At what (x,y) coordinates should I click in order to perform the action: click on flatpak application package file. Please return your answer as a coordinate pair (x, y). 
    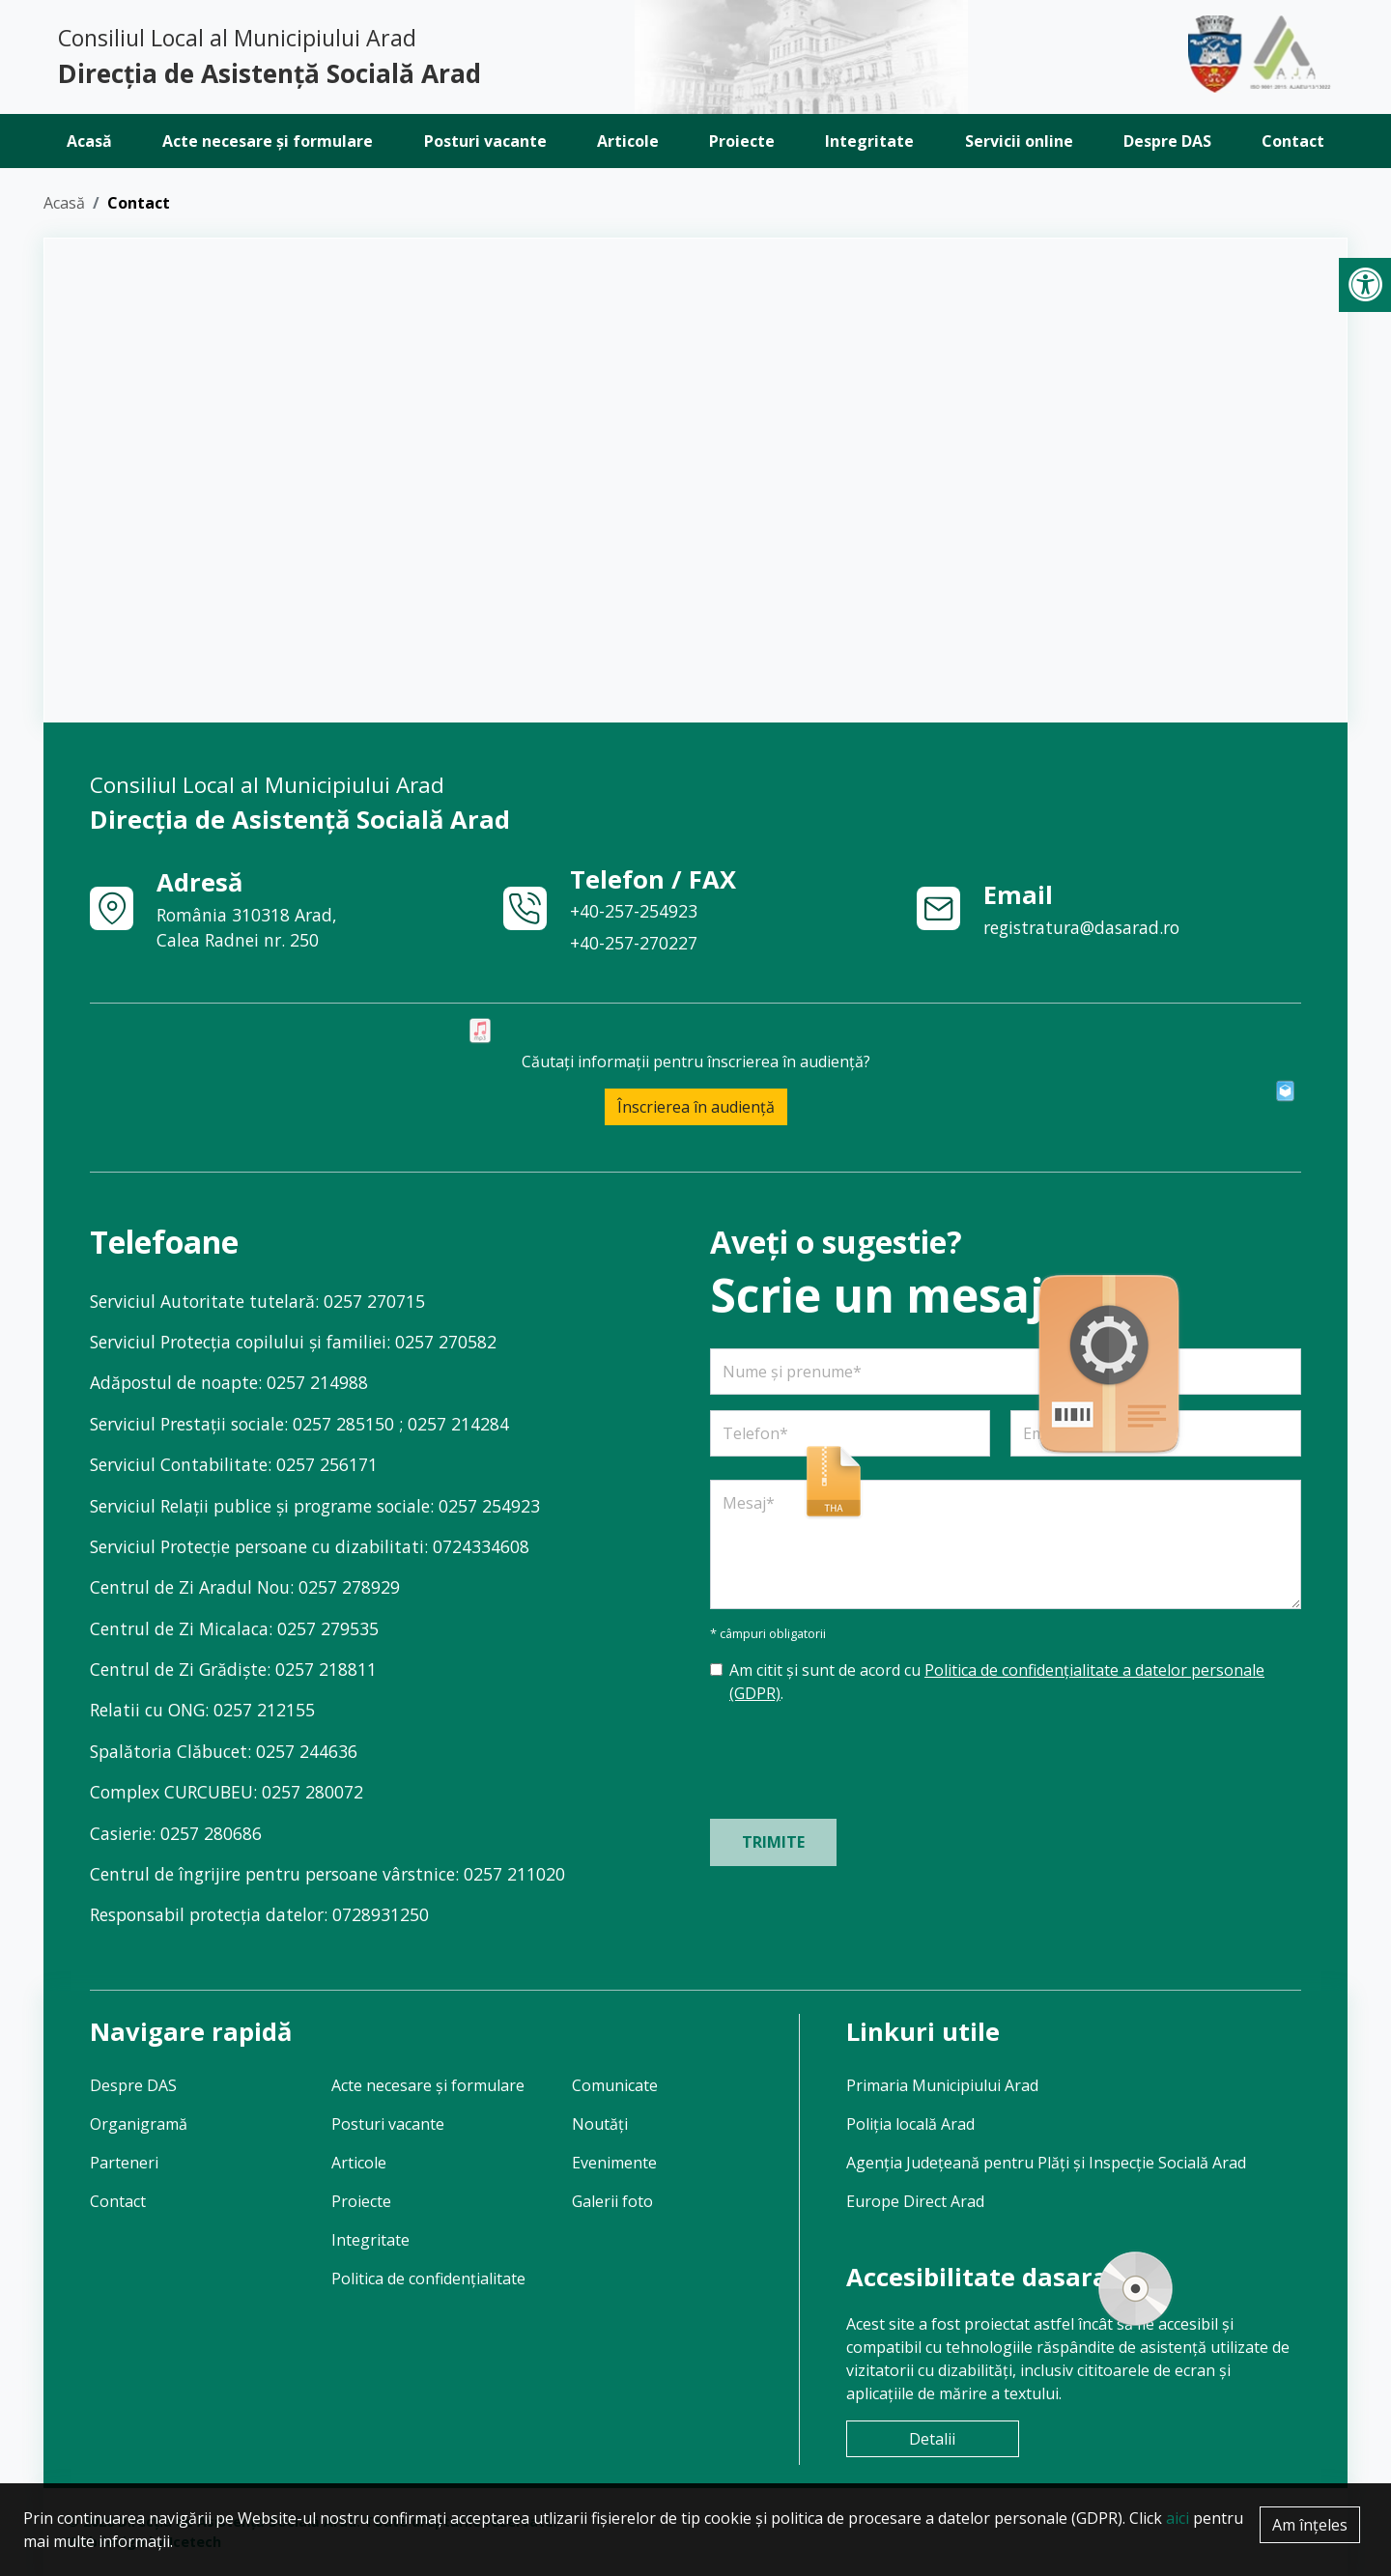
    Looking at the image, I should click on (1285, 1090).